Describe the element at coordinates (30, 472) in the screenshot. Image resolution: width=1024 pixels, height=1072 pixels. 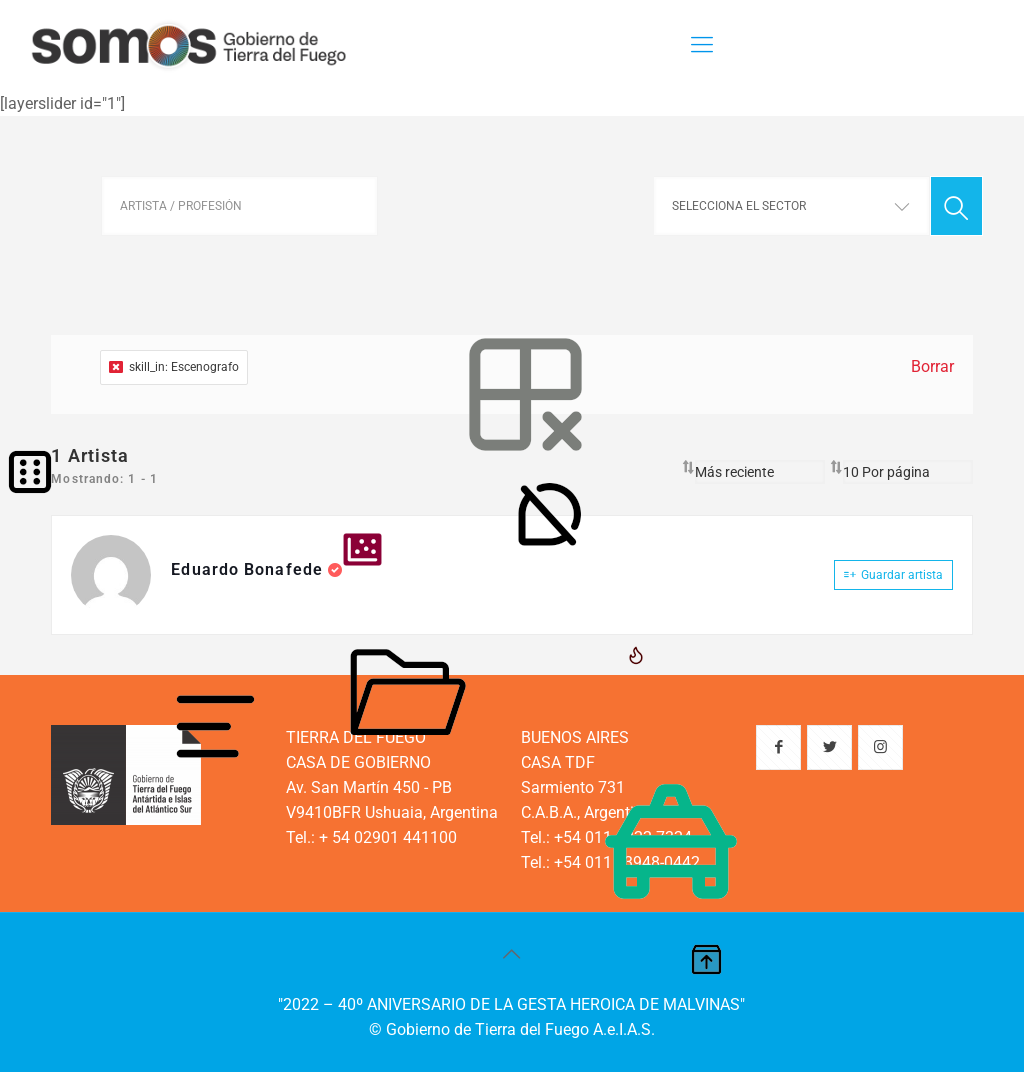
I see `randomize or shuffle content` at that location.